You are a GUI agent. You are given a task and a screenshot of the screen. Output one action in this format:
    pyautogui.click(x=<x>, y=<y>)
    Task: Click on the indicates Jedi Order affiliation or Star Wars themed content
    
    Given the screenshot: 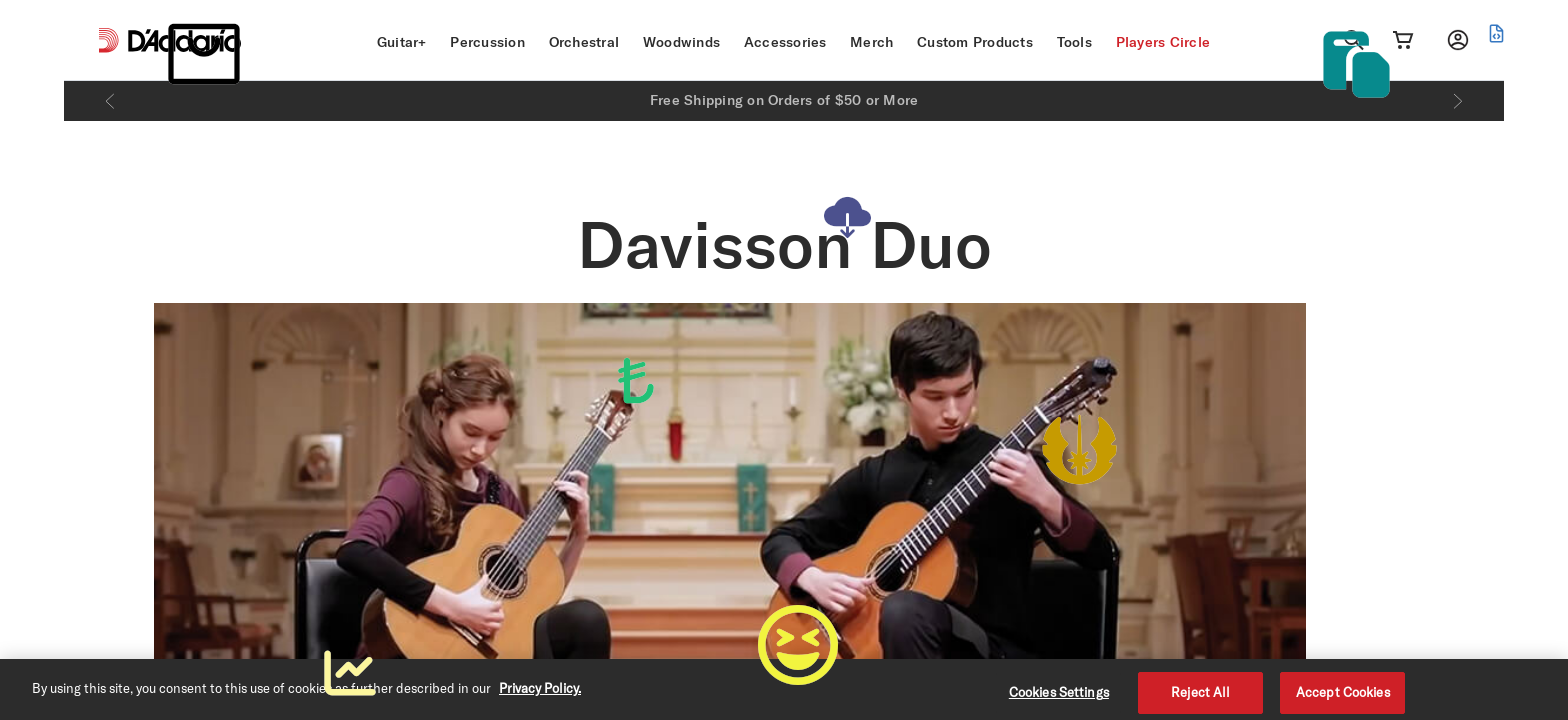 What is the action you would take?
    pyautogui.click(x=1079, y=449)
    